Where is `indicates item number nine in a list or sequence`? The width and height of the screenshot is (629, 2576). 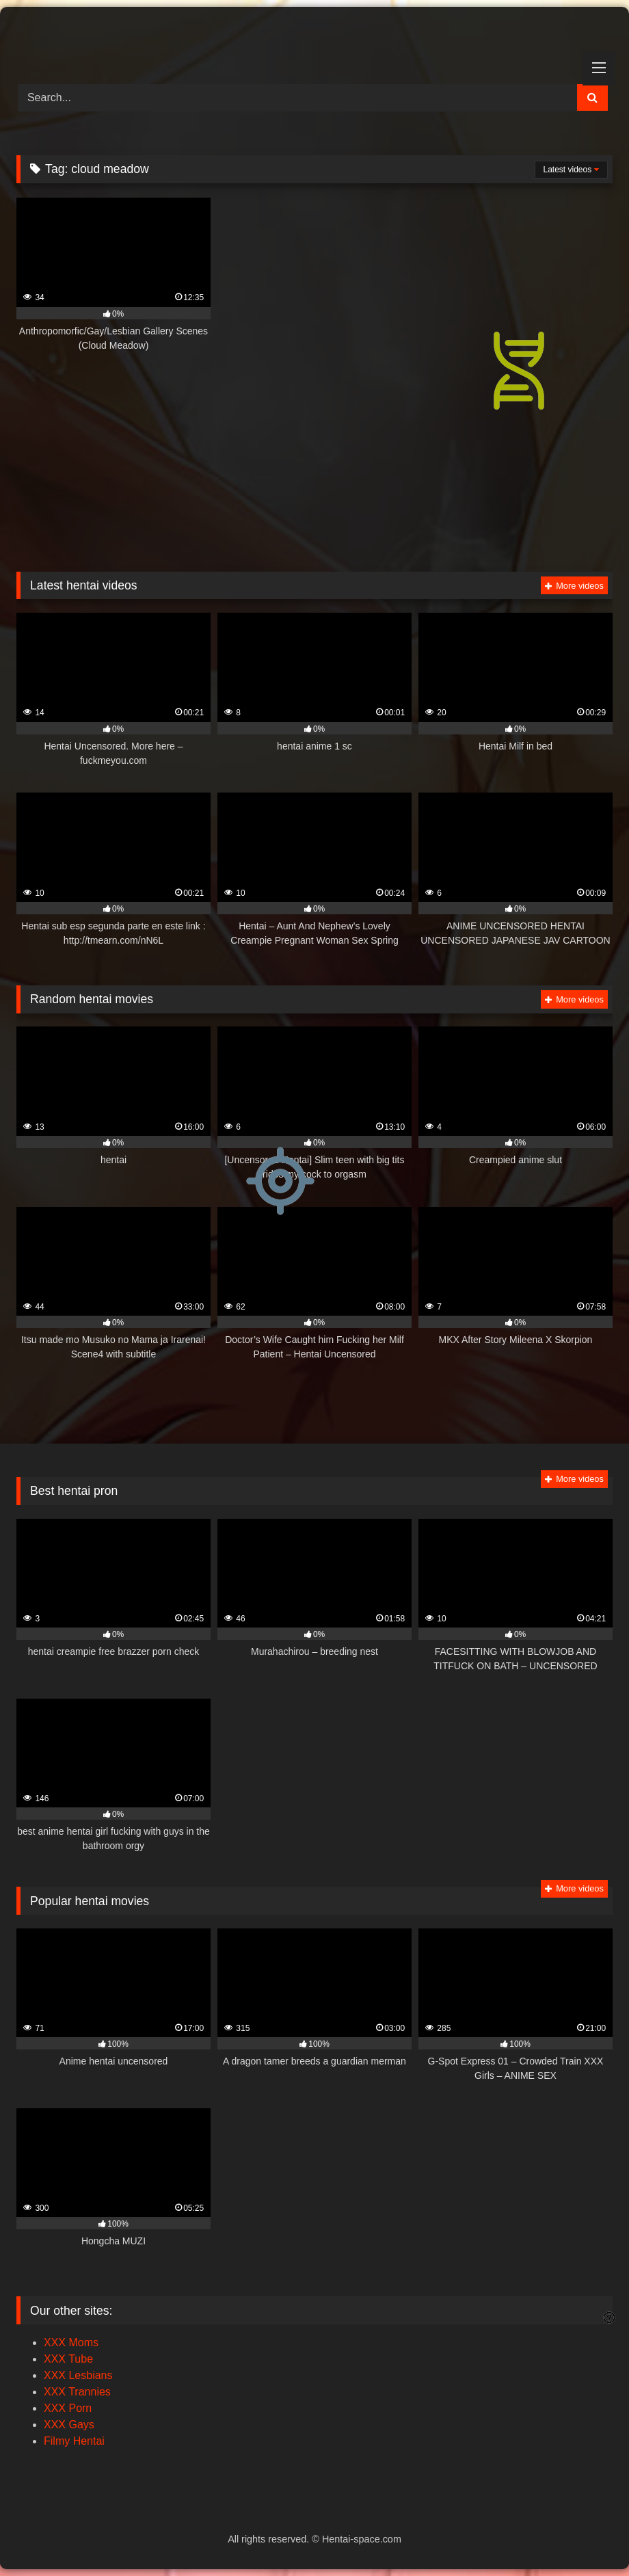
indicates item number nine in a list or sequence is located at coordinates (609, 2318).